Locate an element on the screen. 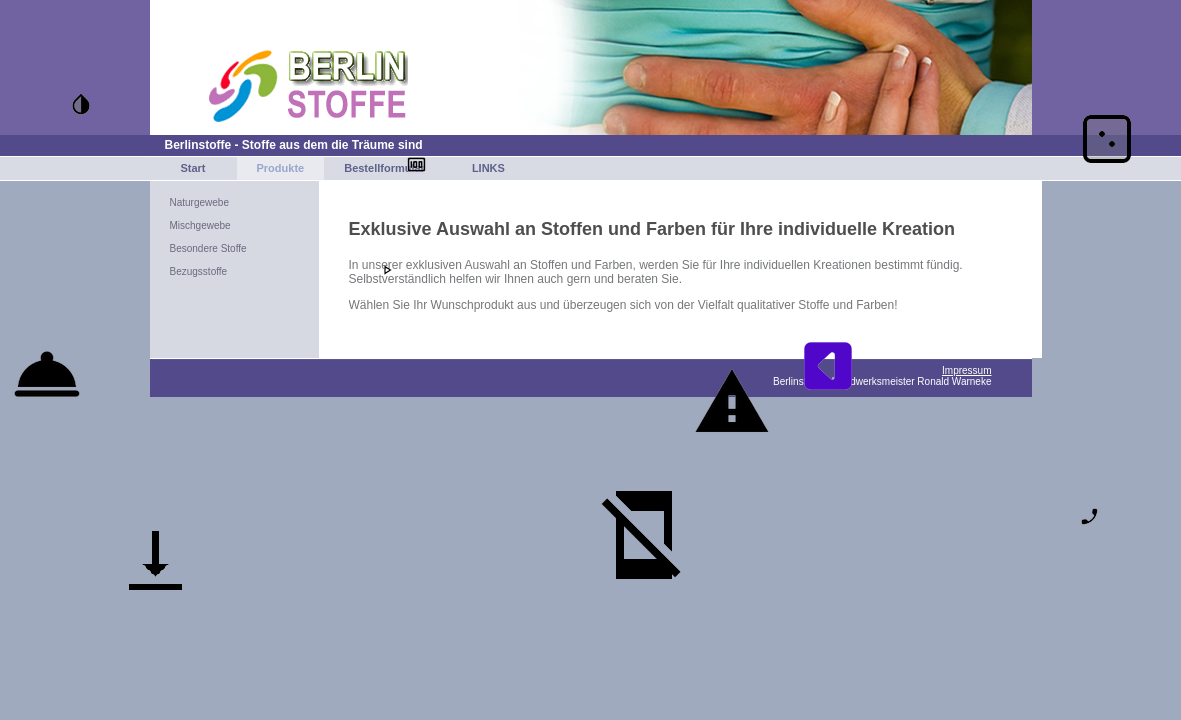  play media content is located at coordinates (387, 270).